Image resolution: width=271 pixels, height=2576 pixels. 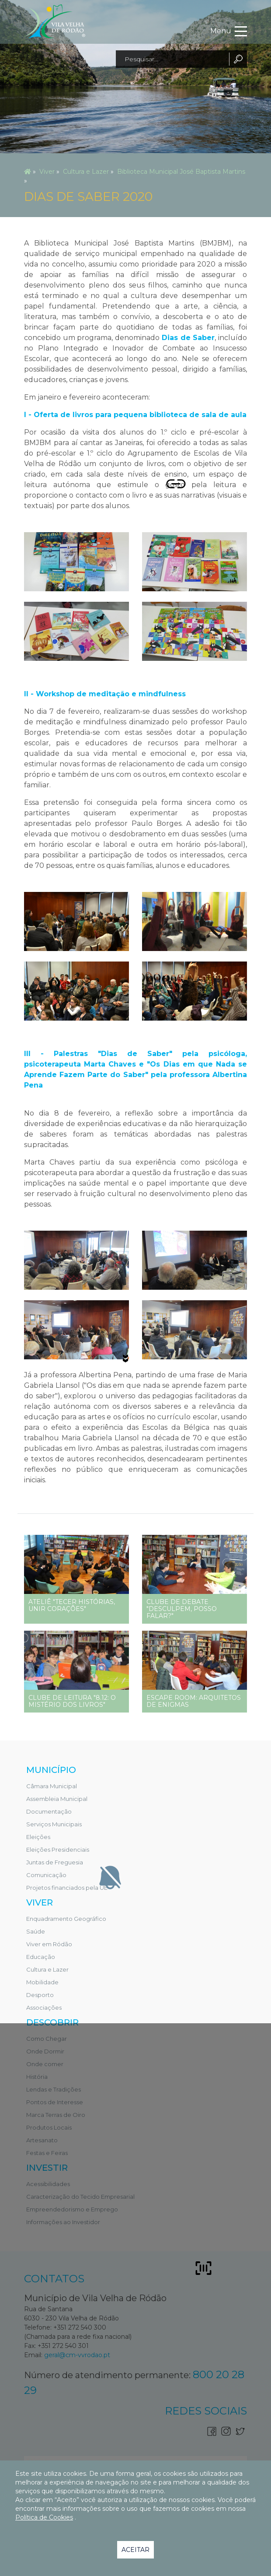 I want to click on scan a barcode, so click(x=203, y=2268).